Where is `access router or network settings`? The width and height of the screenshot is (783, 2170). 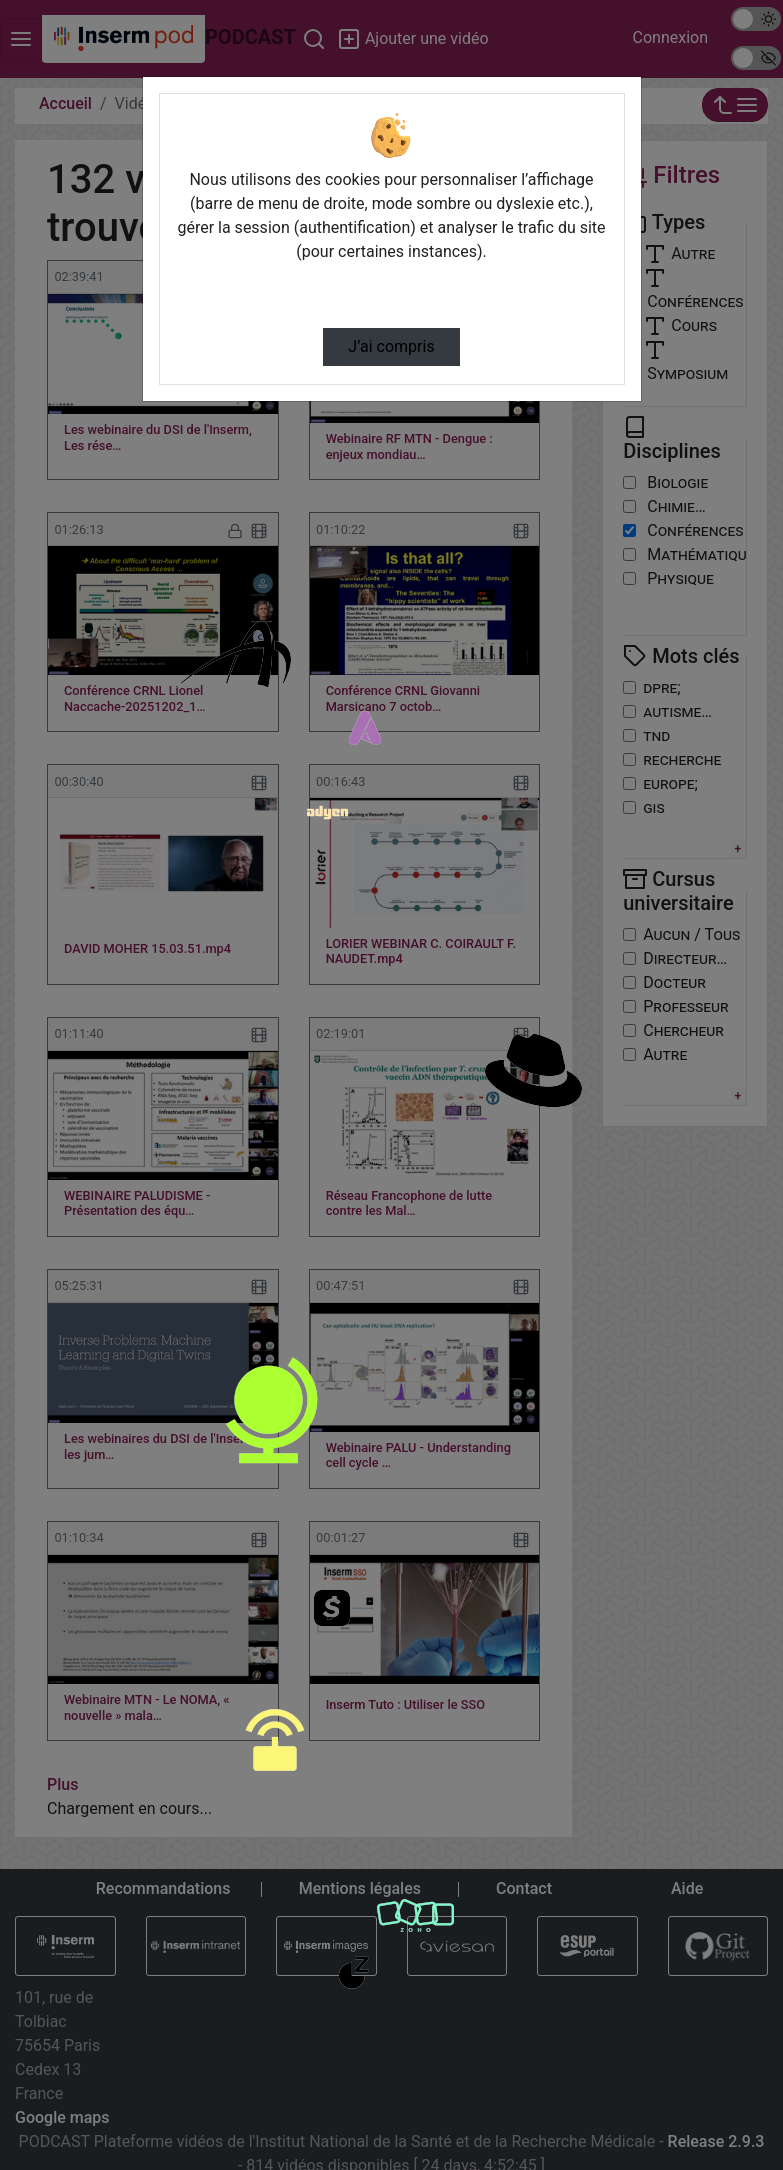
access router or network settings is located at coordinates (275, 1740).